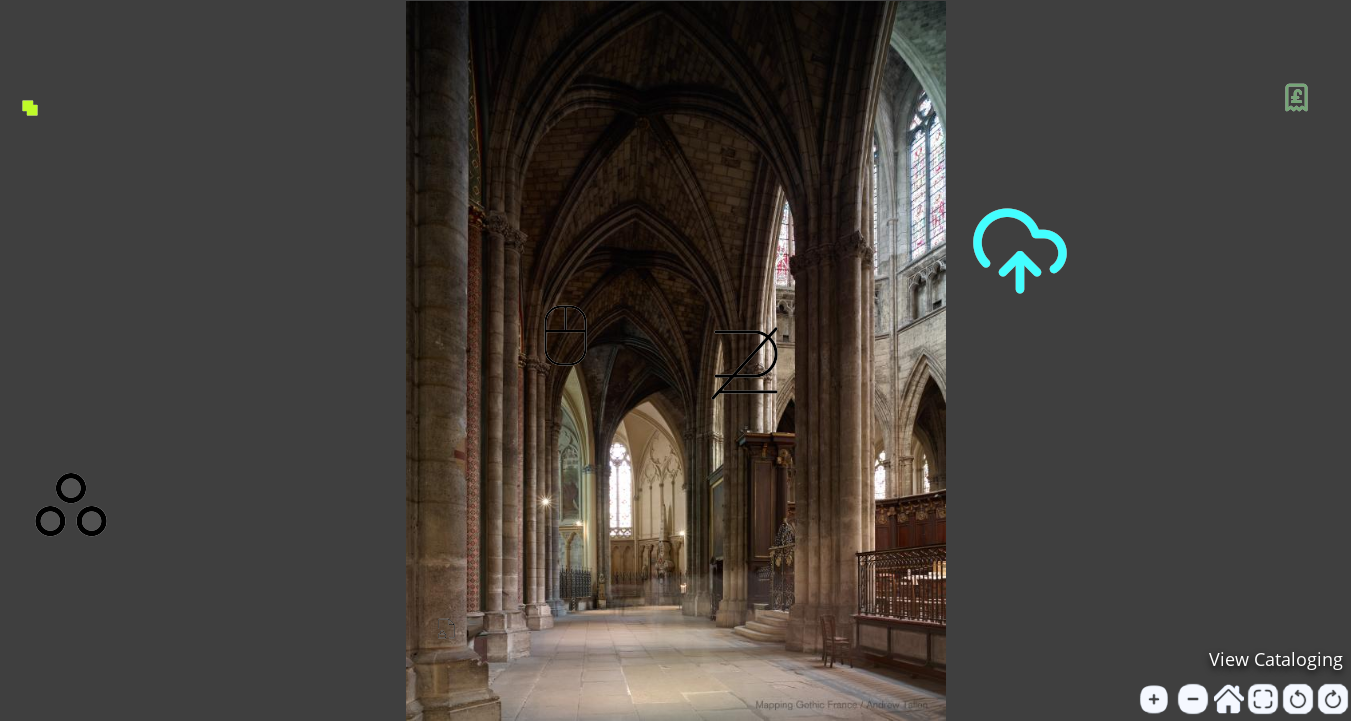  Describe the element at coordinates (71, 506) in the screenshot. I see `view connected items or groups` at that location.